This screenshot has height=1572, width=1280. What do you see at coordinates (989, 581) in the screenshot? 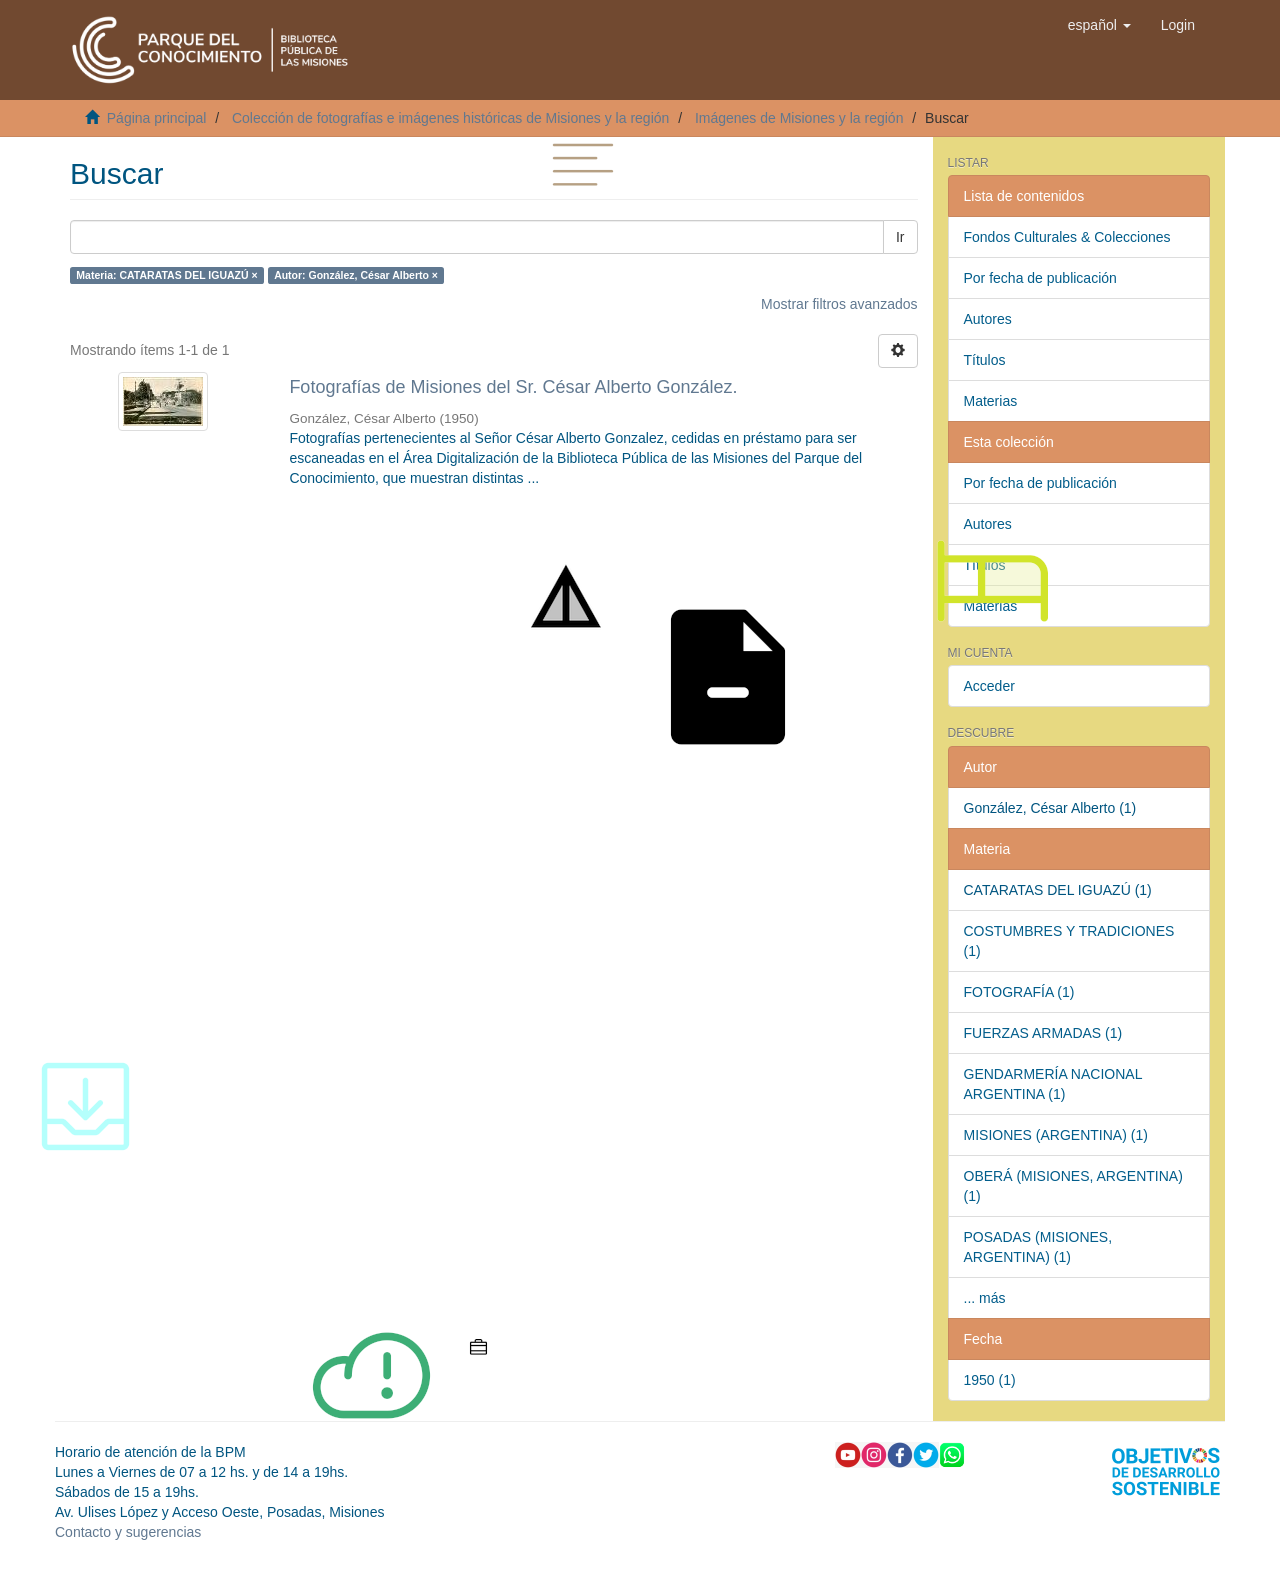
I see `view hotel or accommodation options` at bounding box center [989, 581].